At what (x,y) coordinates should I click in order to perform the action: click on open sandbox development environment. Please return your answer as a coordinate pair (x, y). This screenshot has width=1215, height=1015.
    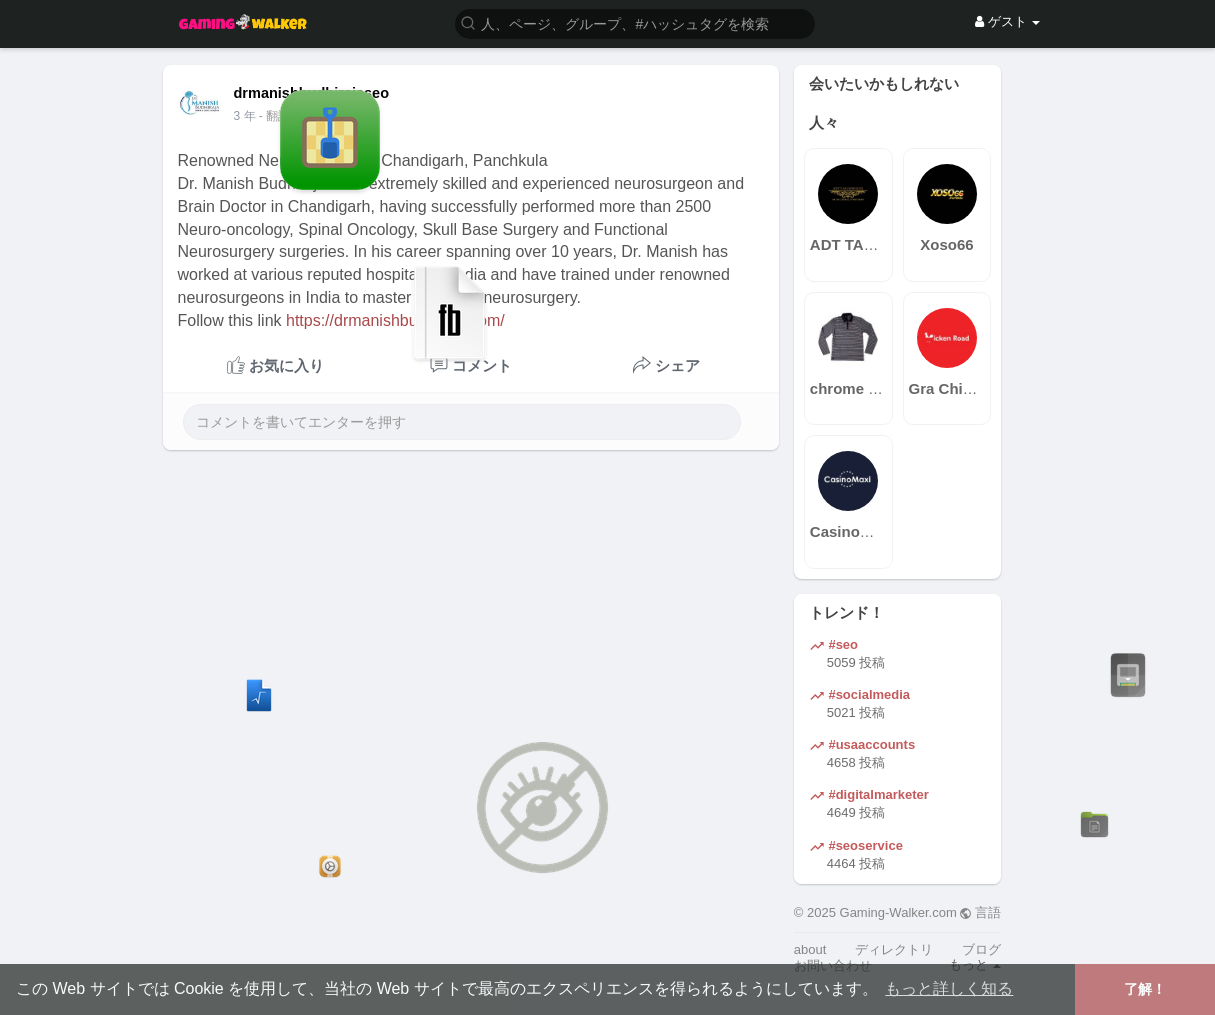
    Looking at the image, I should click on (330, 140).